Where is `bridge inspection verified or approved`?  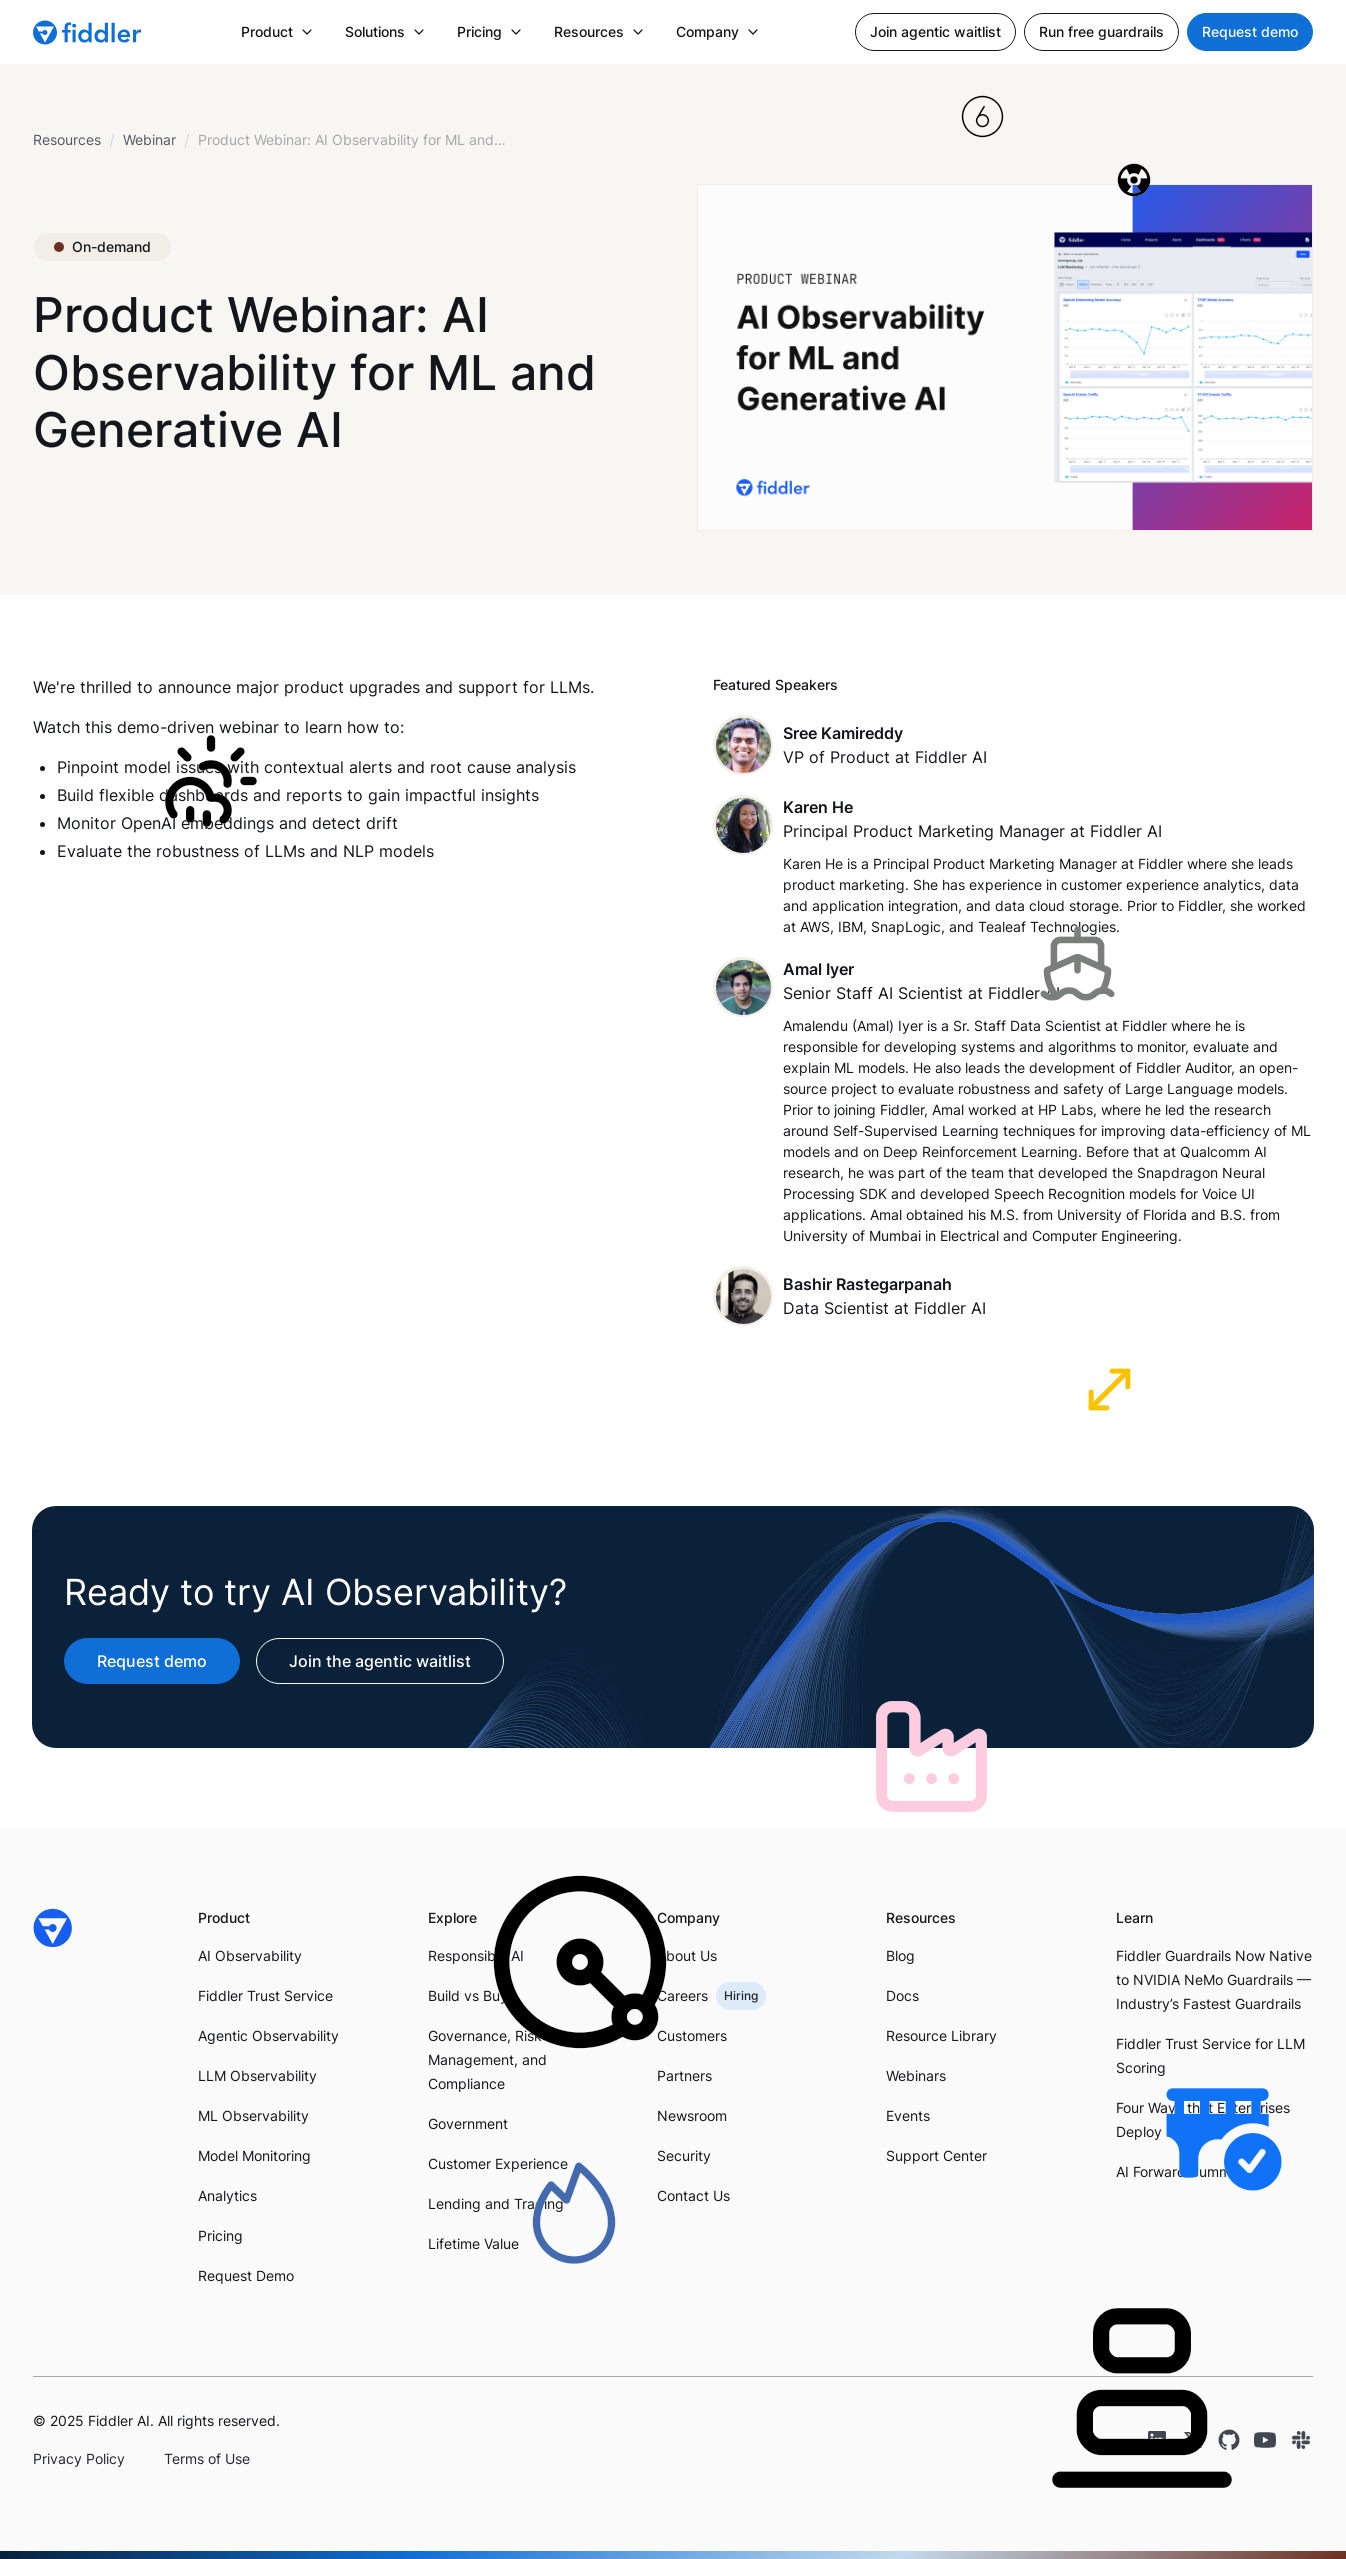
bridge inspection verified or approved is located at coordinates (1224, 2133).